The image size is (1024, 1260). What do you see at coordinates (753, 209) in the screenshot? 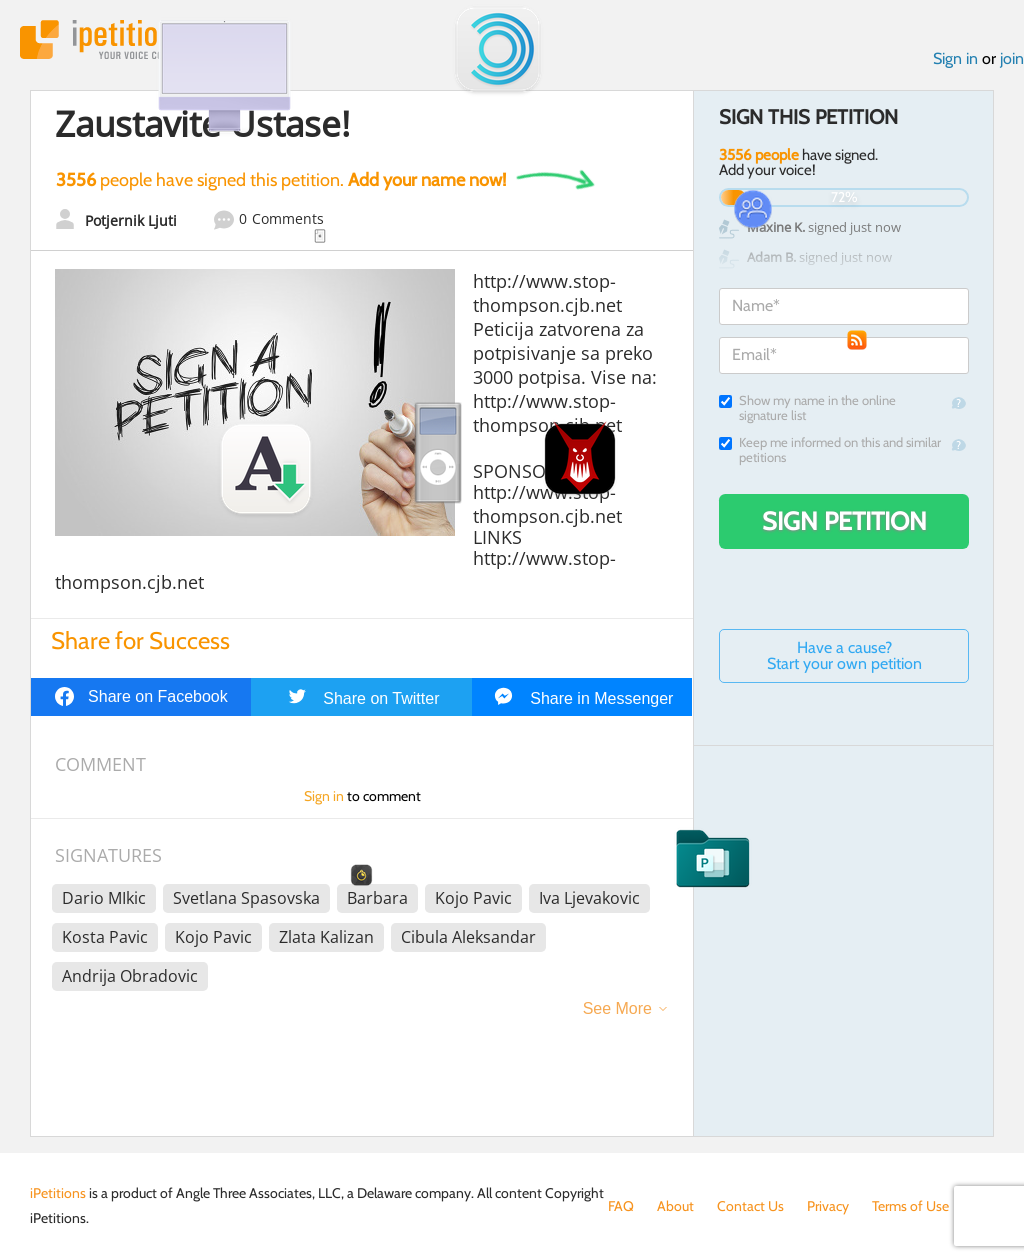
I see `manage user accounts and groups` at bounding box center [753, 209].